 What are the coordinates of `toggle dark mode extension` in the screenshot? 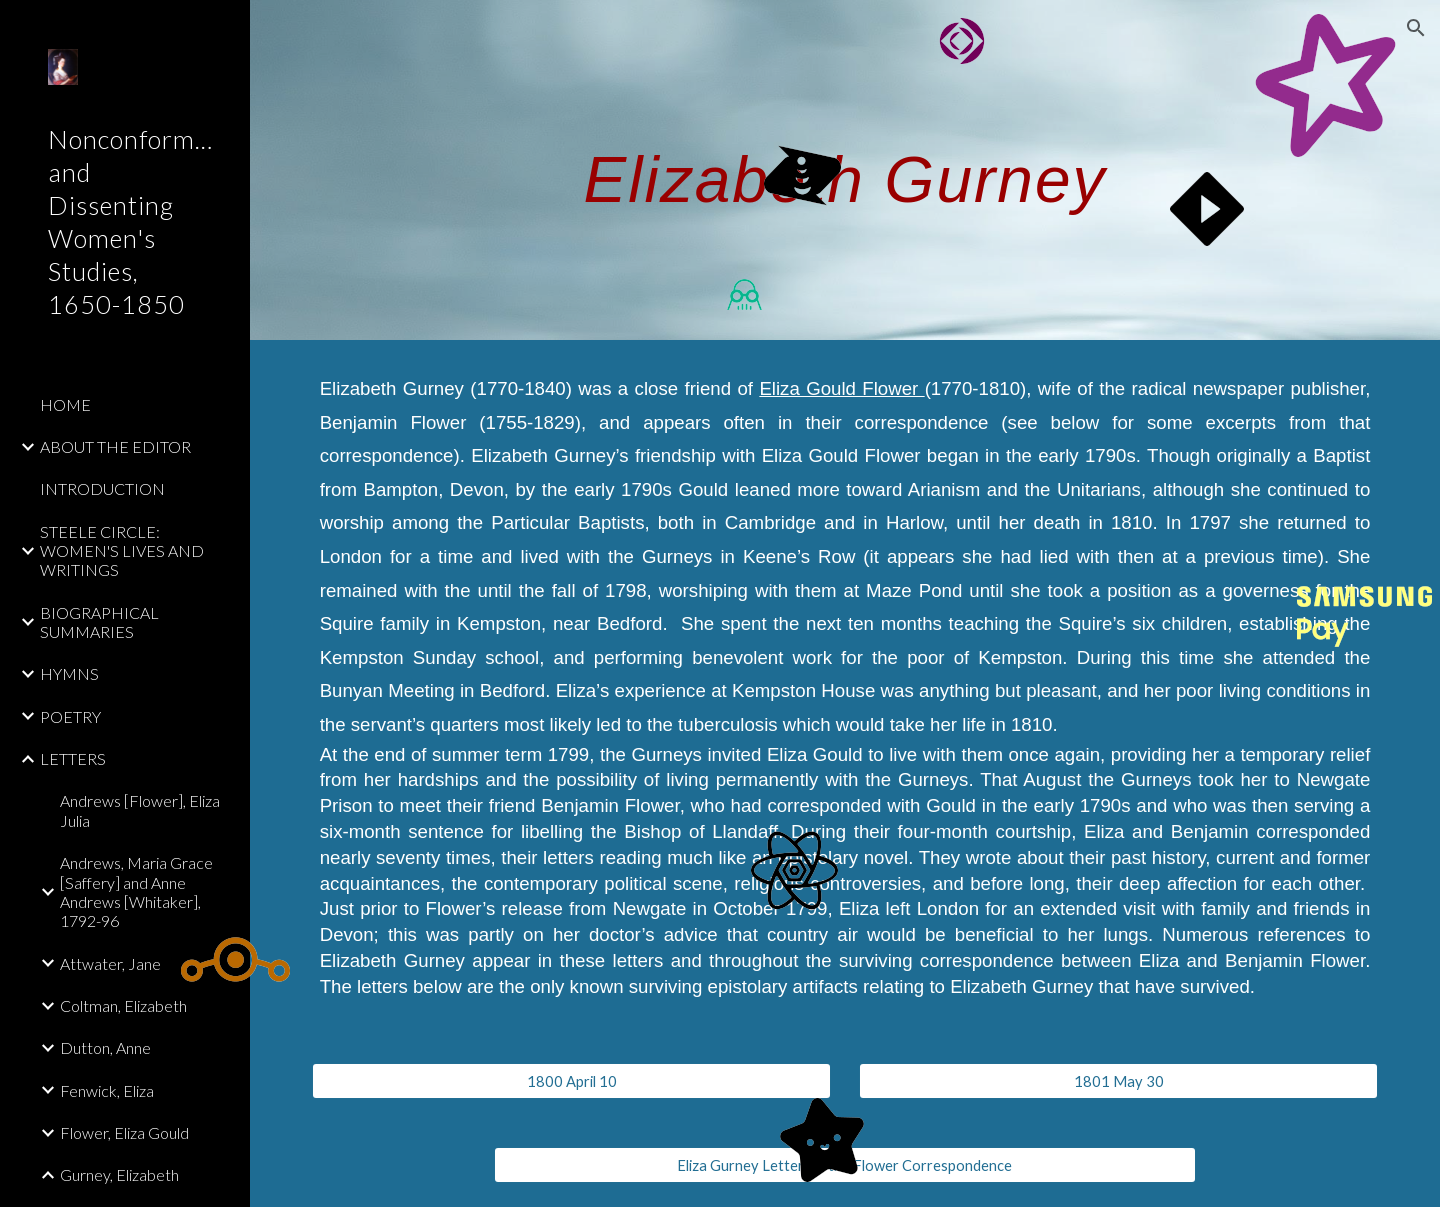 It's located at (744, 294).